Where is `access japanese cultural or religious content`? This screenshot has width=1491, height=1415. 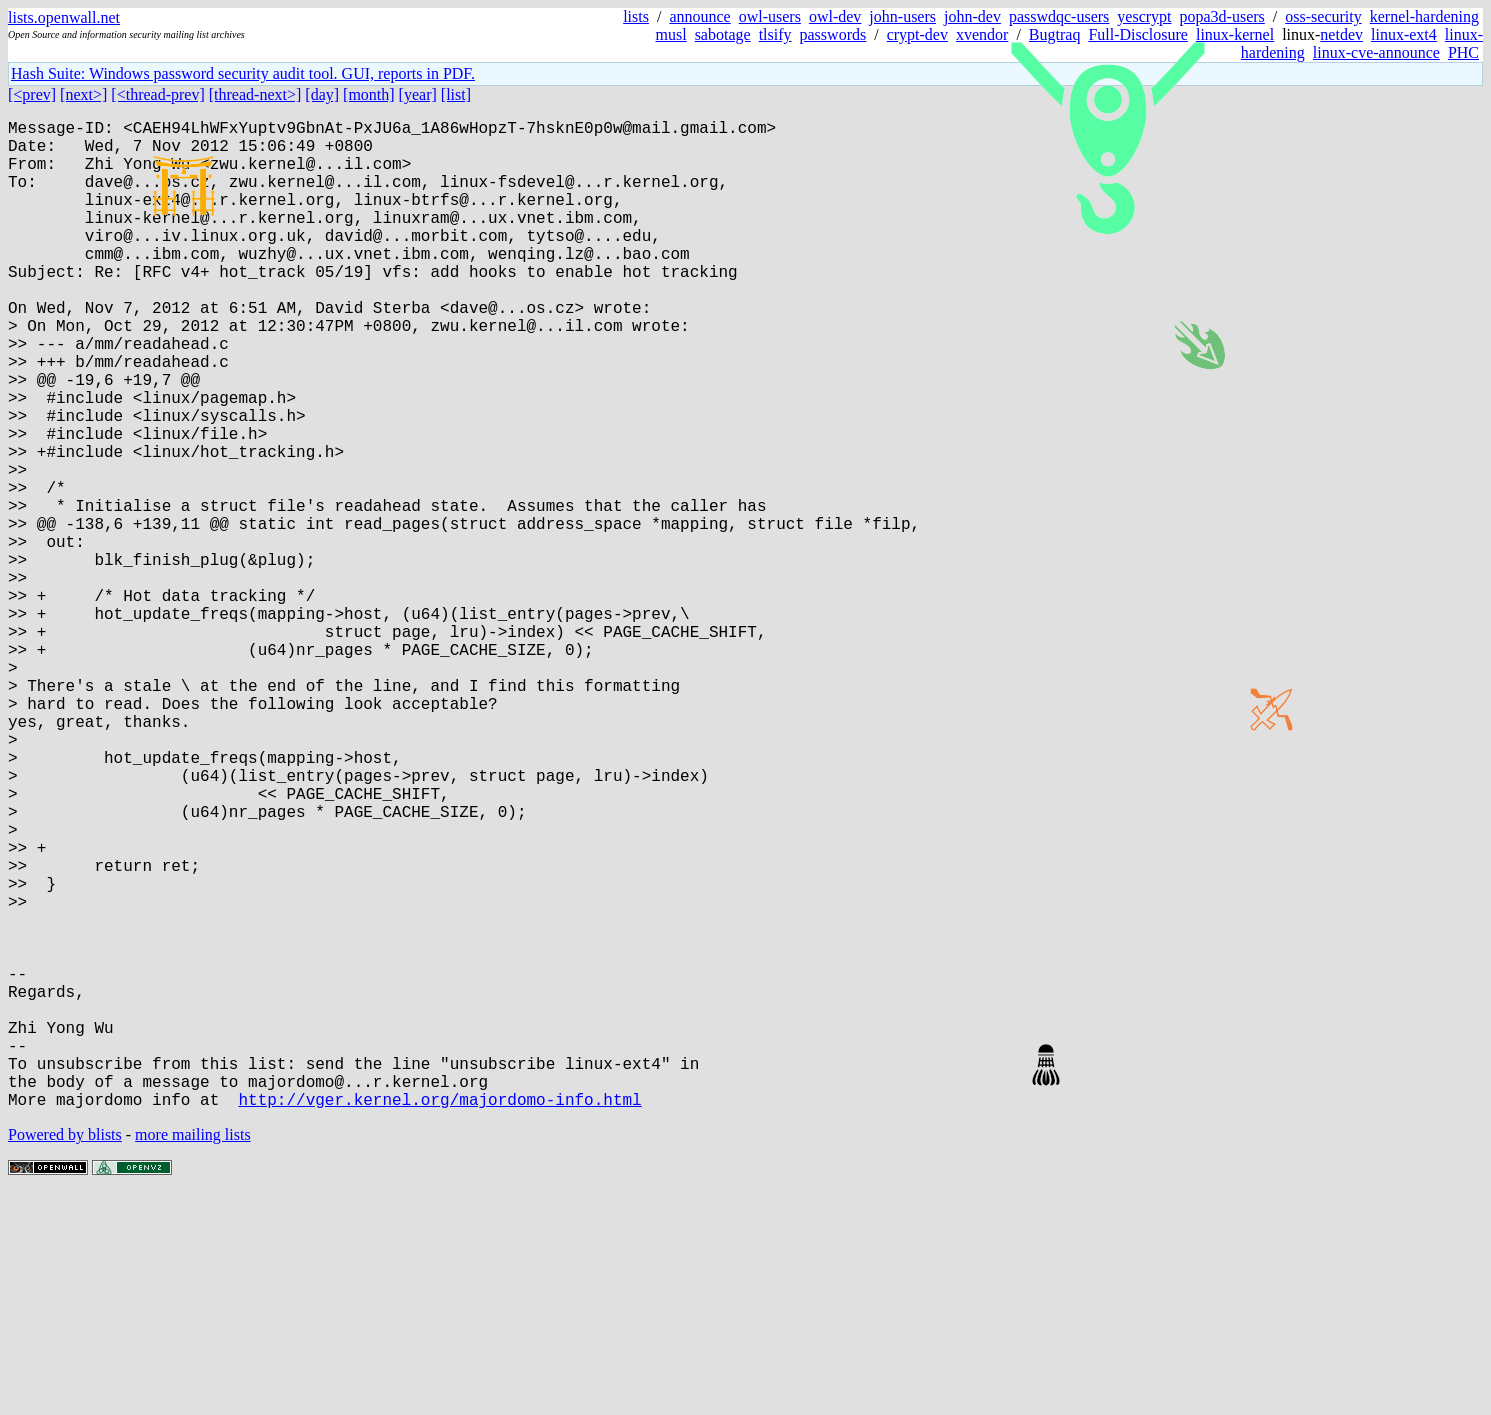
access japanese cultural or religious content is located at coordinates (184, 184).